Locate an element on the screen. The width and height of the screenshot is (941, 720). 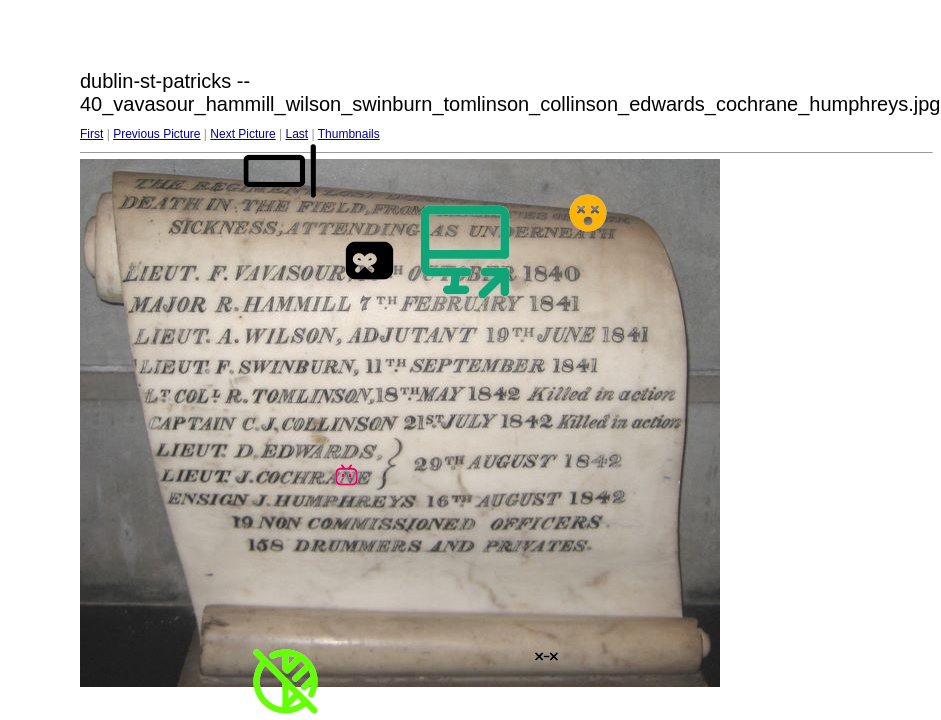
open bilibili video streaming app is located at coordinates (346, 475).